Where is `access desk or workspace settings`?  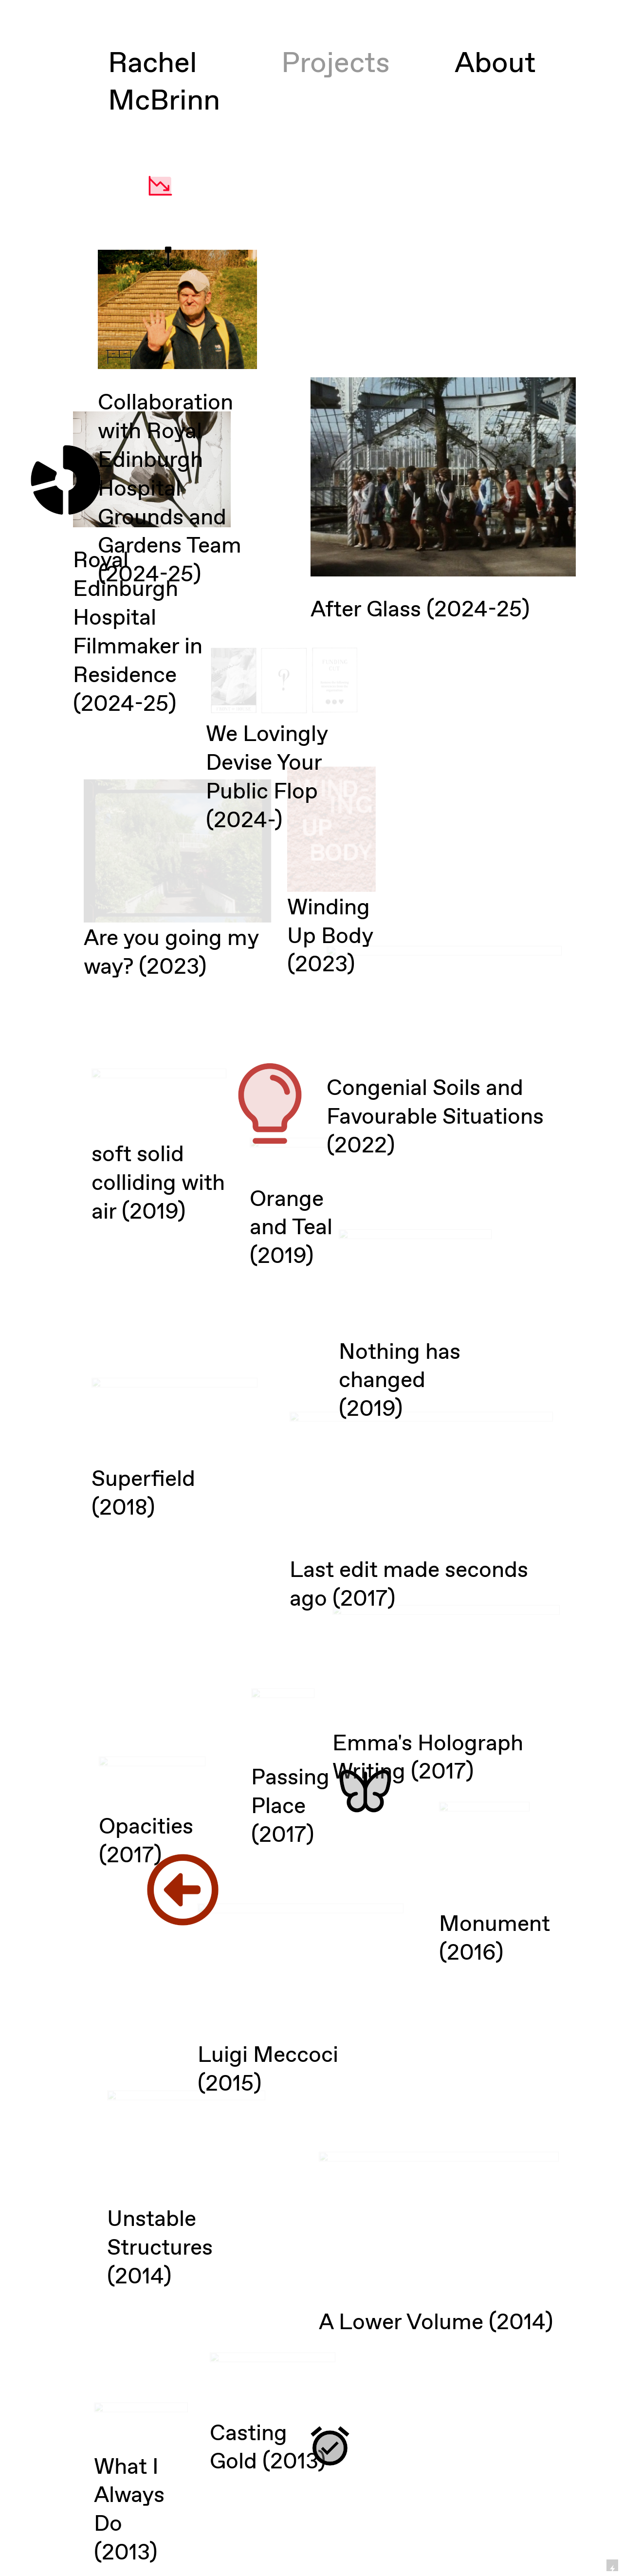
access desk or workspace settings is located at coordinates (119, 356).